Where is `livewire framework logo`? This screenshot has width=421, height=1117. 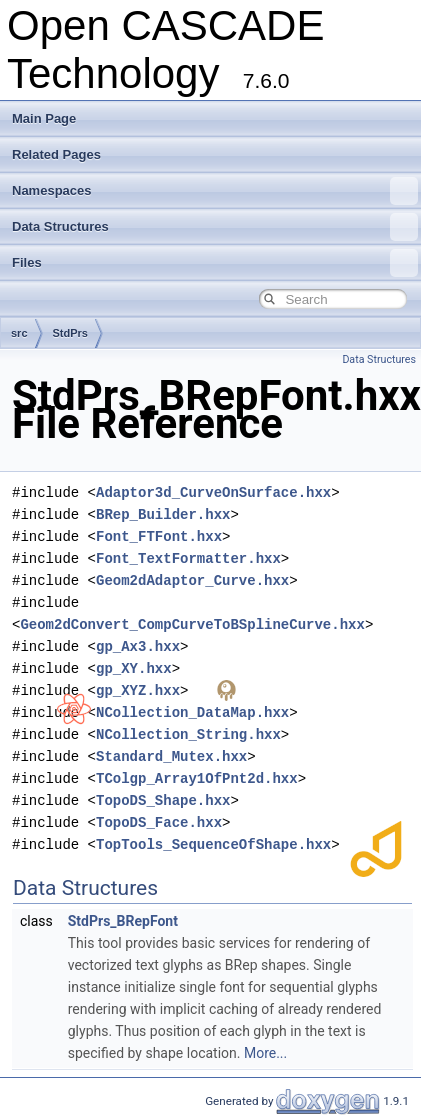
livewire framework logo is located at coordinates (226, 690).